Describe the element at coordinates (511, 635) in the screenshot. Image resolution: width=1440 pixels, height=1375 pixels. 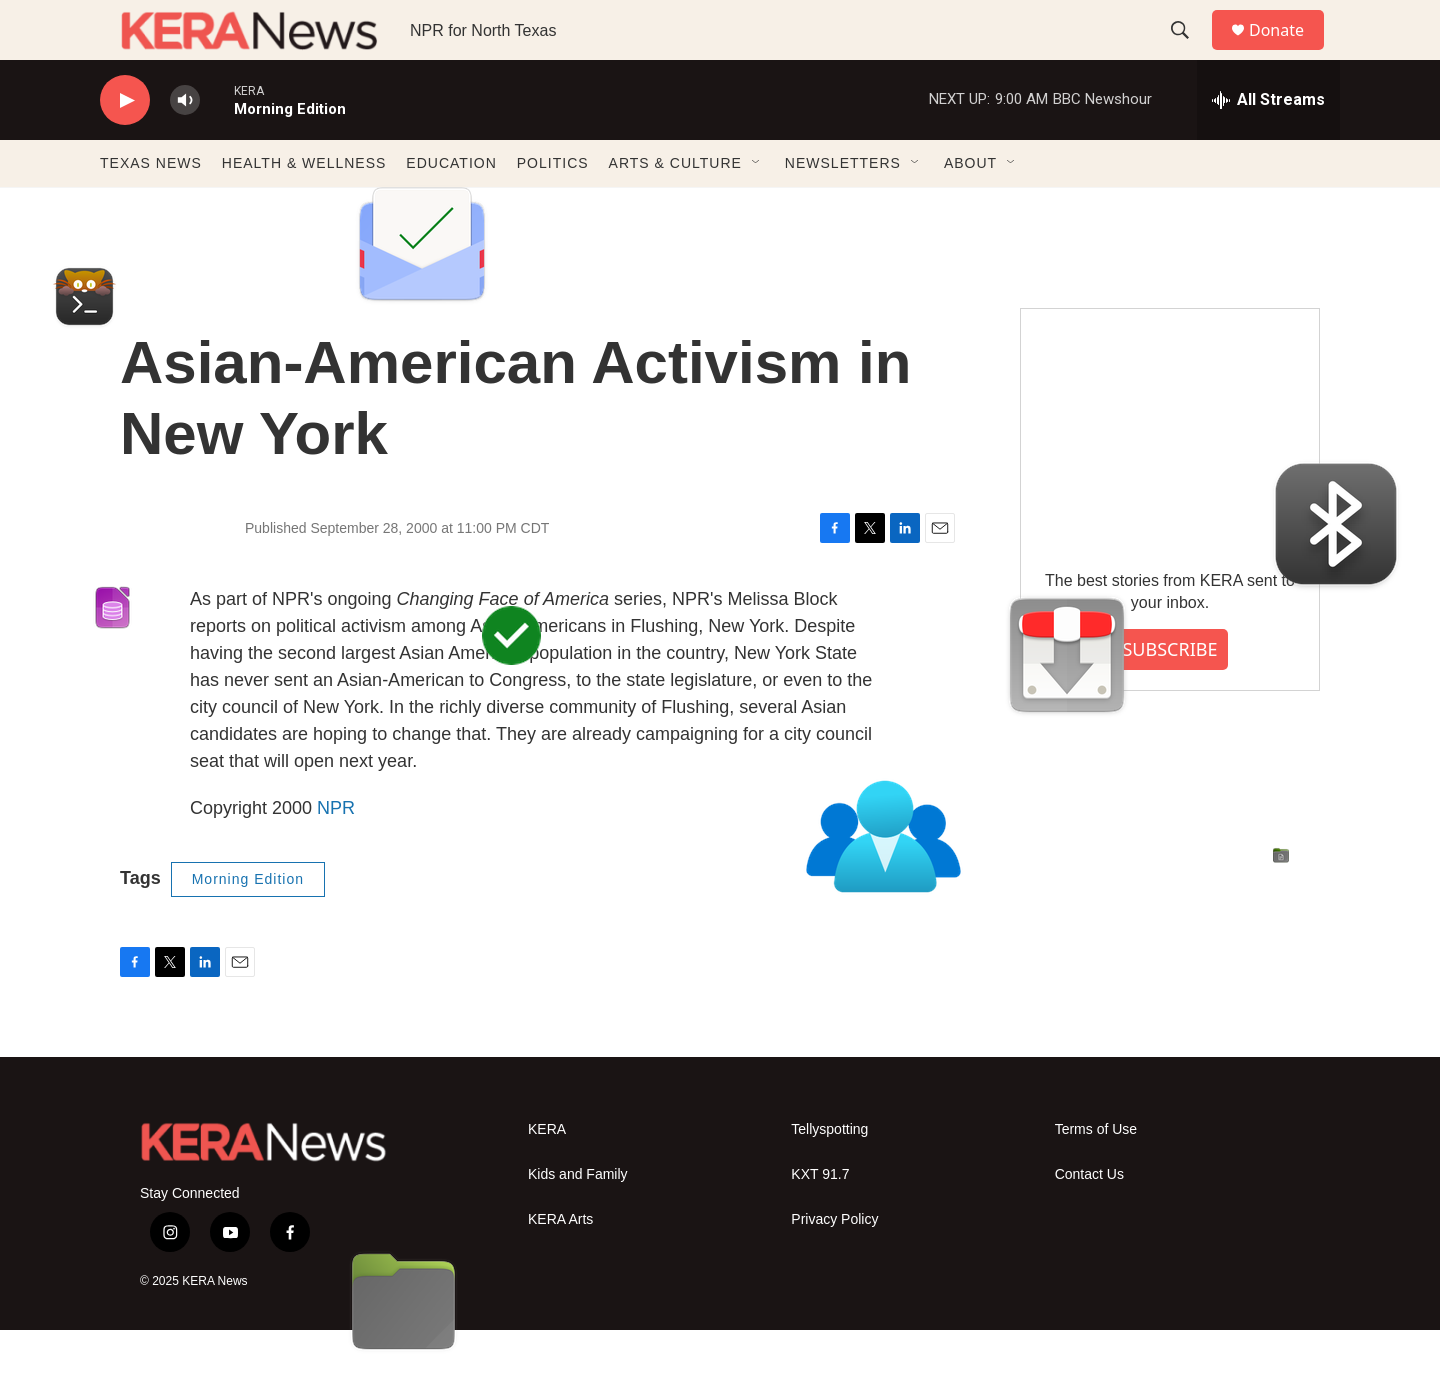
I see `mark item as complete` at that location.